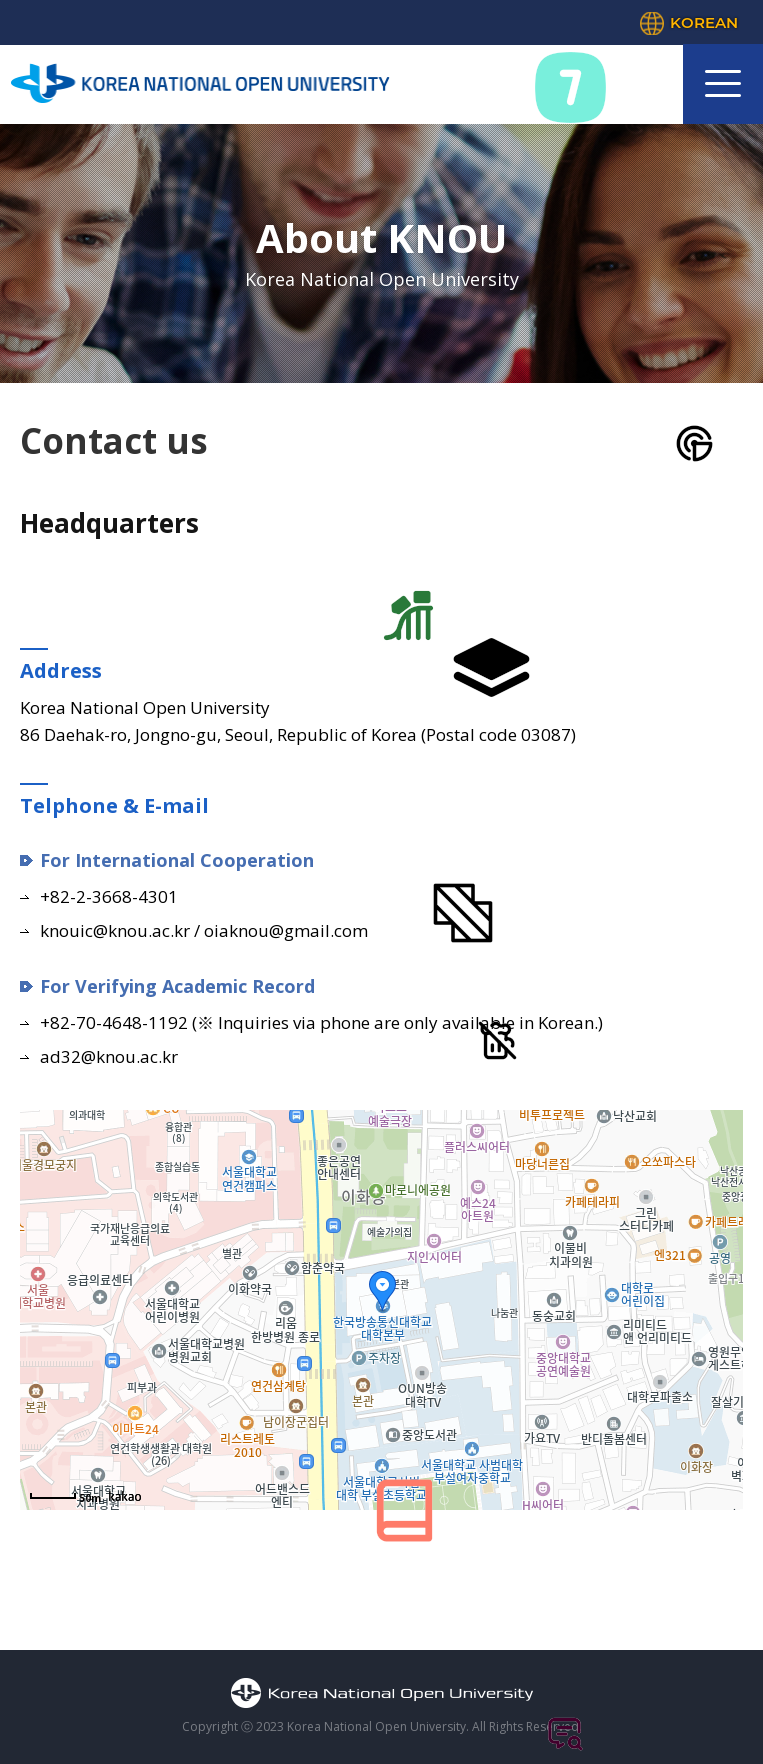  I want to click on open reading or library section, so click(404, 1510).